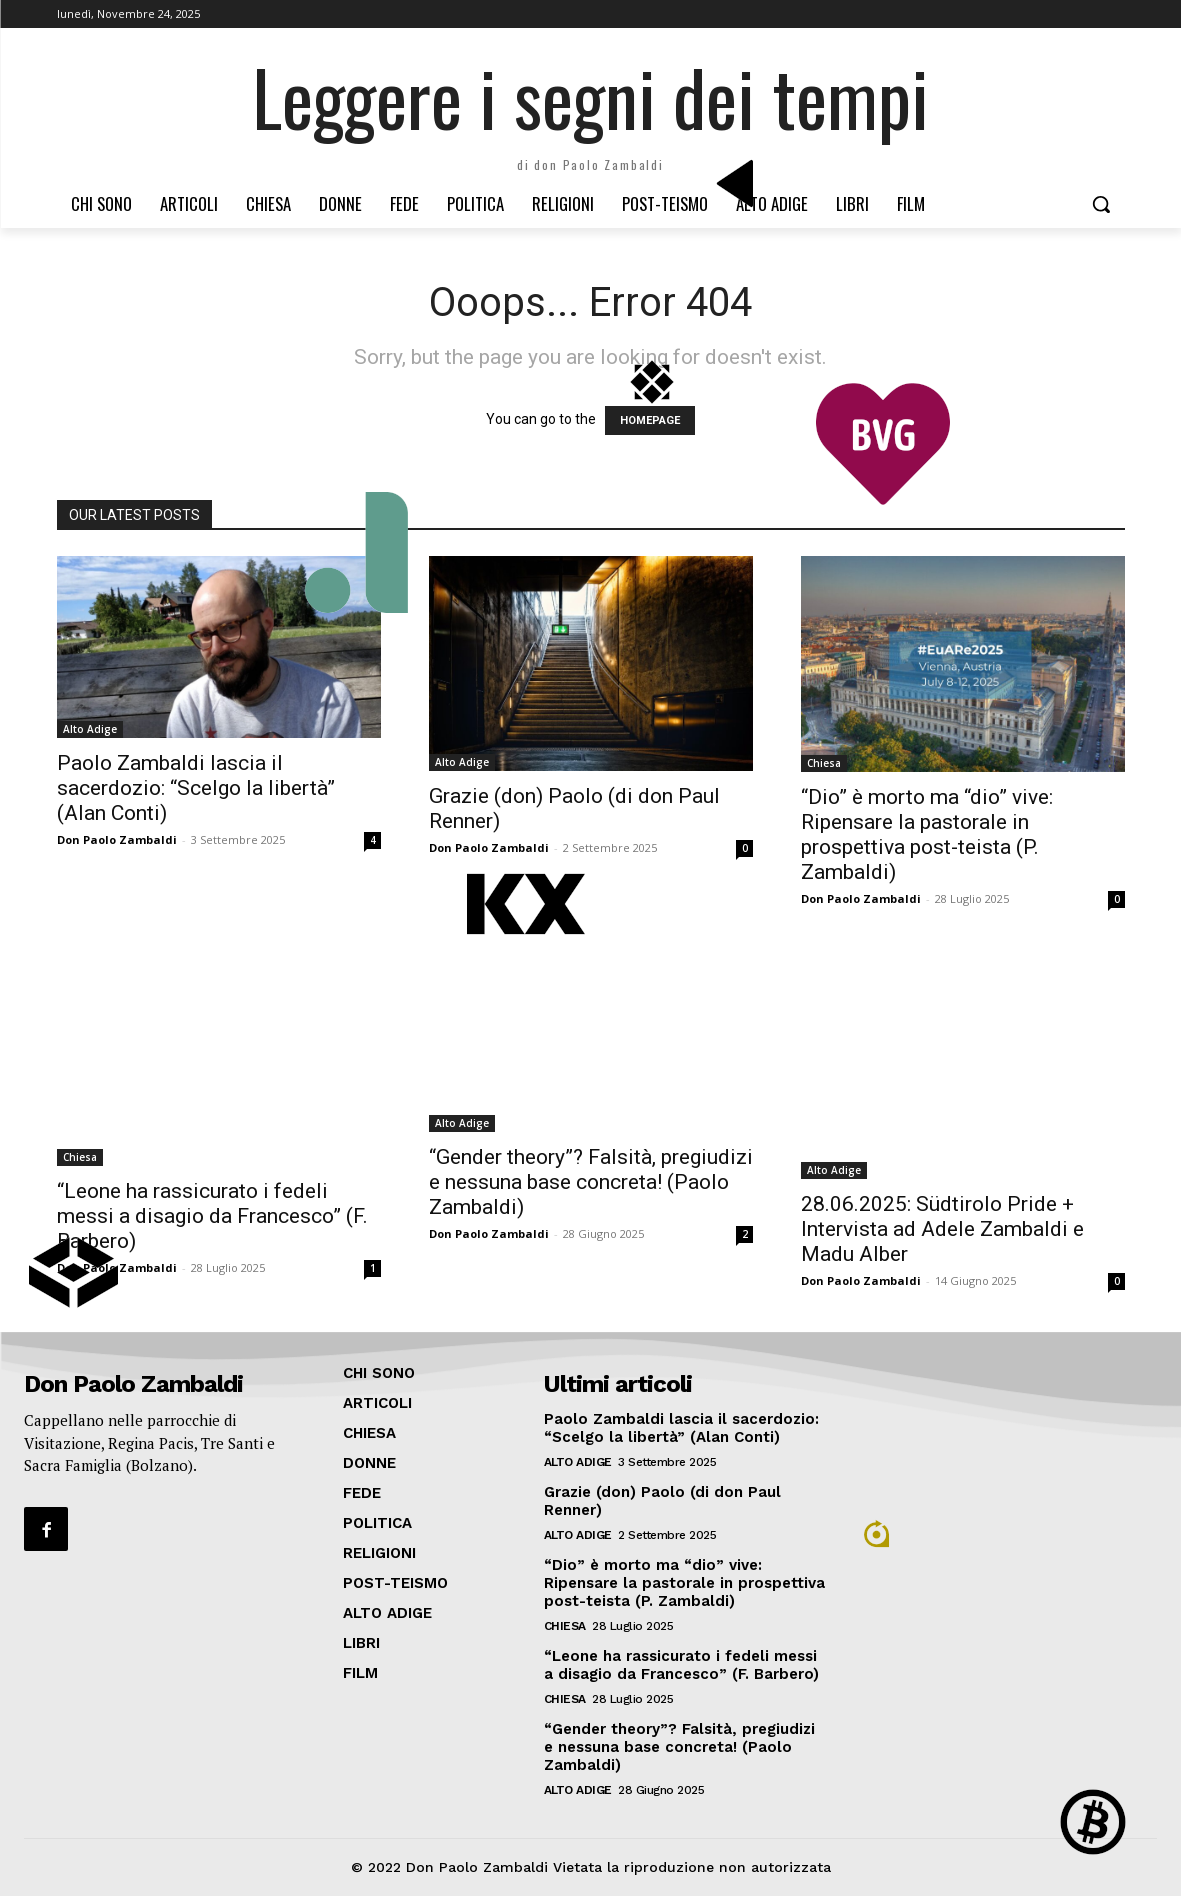 The image size is (1181, 1896). I want to click on centos linux operating system logo, so click(652, 382).